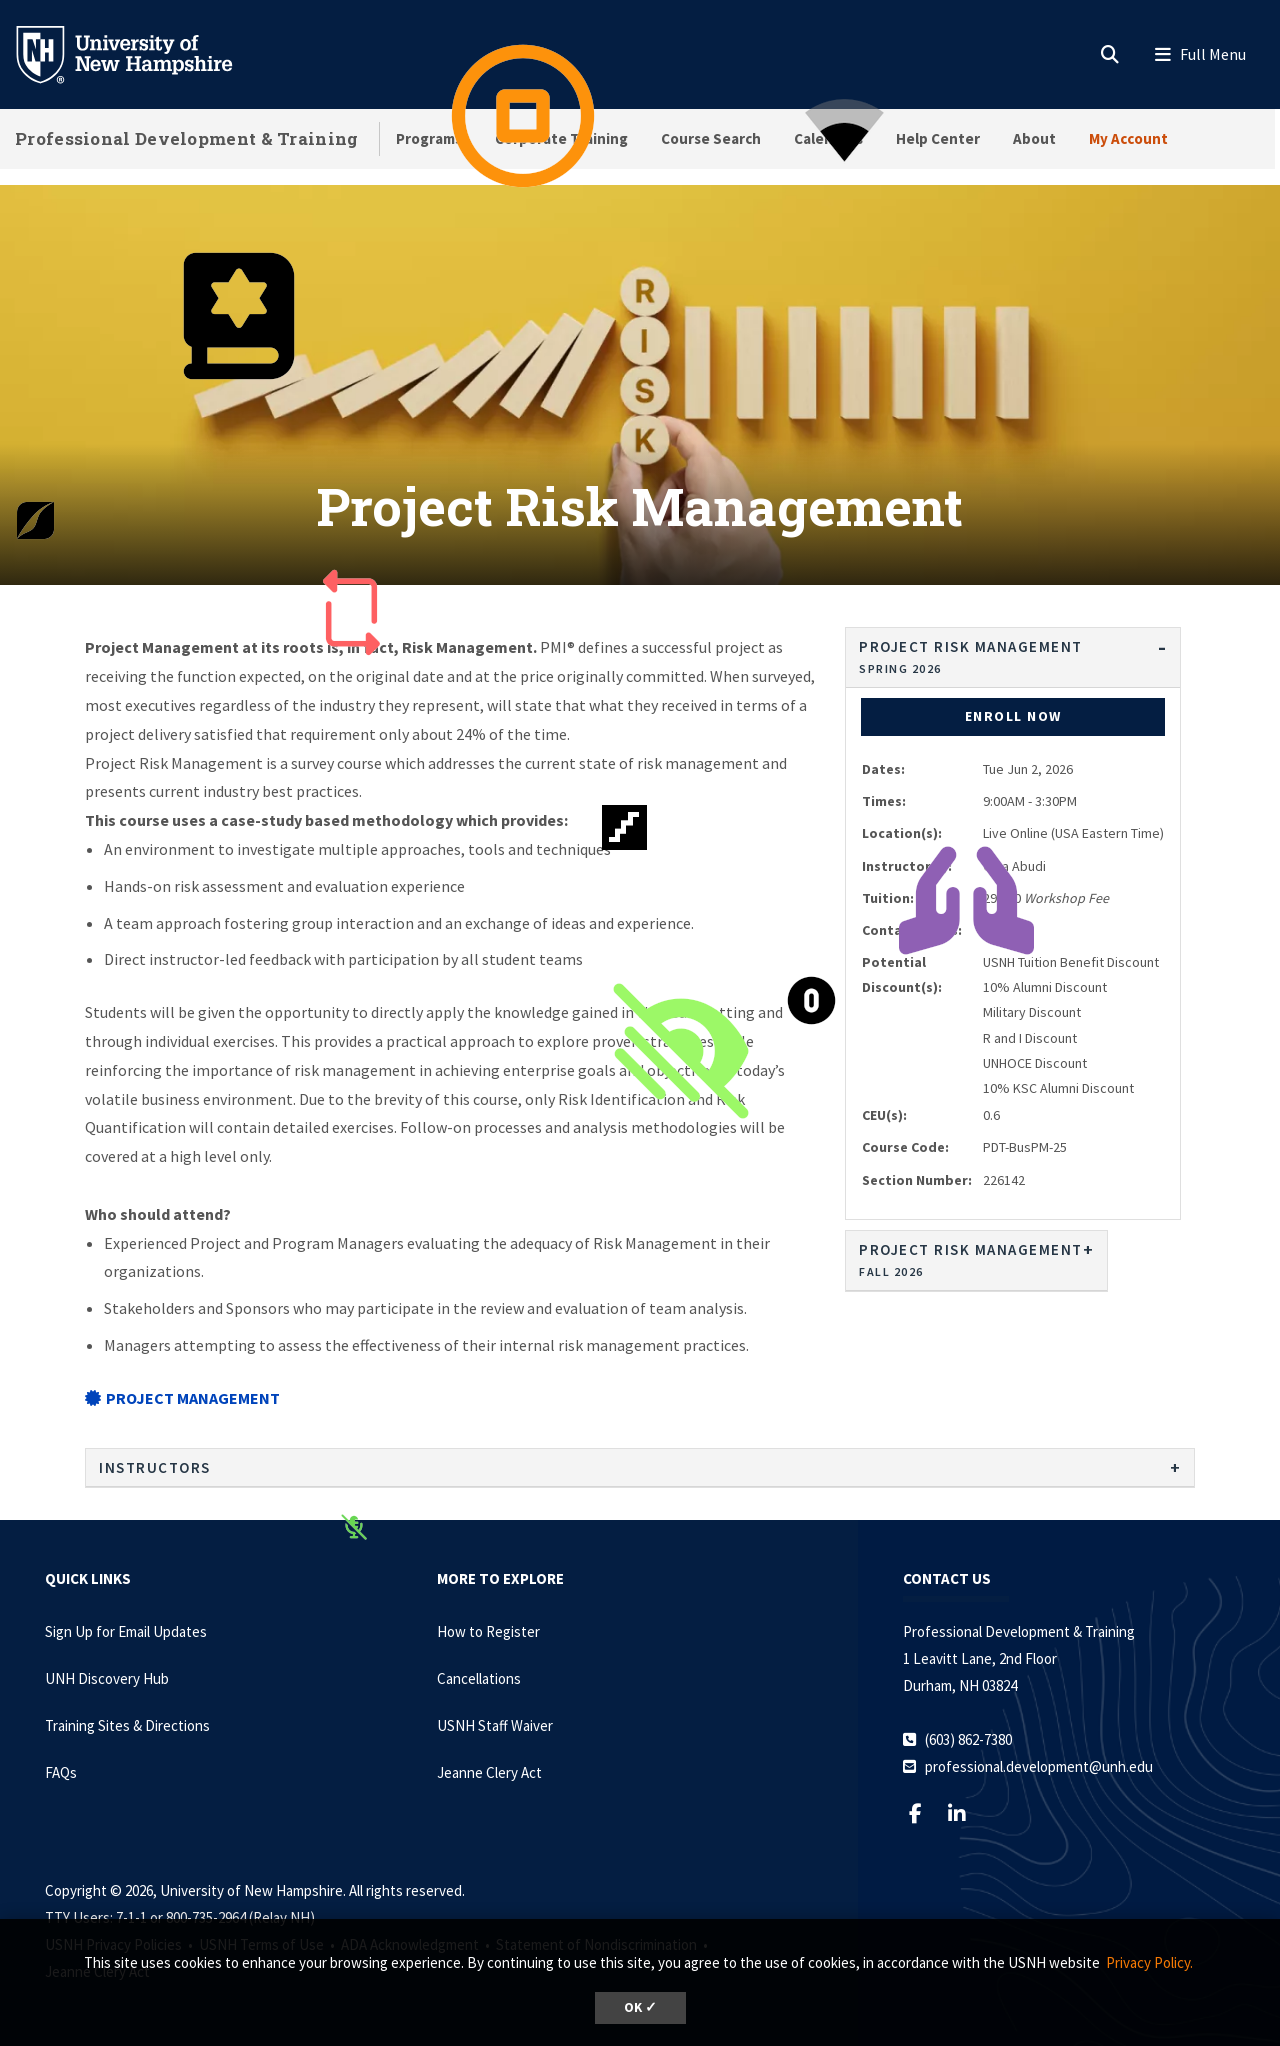 This screenshot has height=2046, width=1280. I want to click on pied piper logo, so click(35, 520).